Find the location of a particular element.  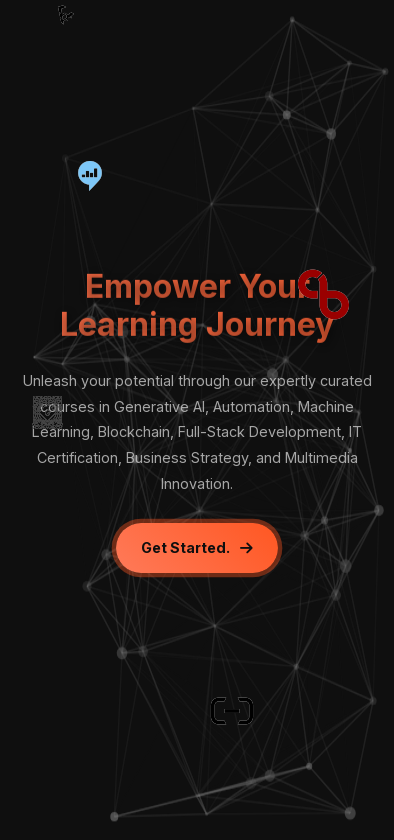

alibaba cloud services logo is located at coordinates (232, 711).